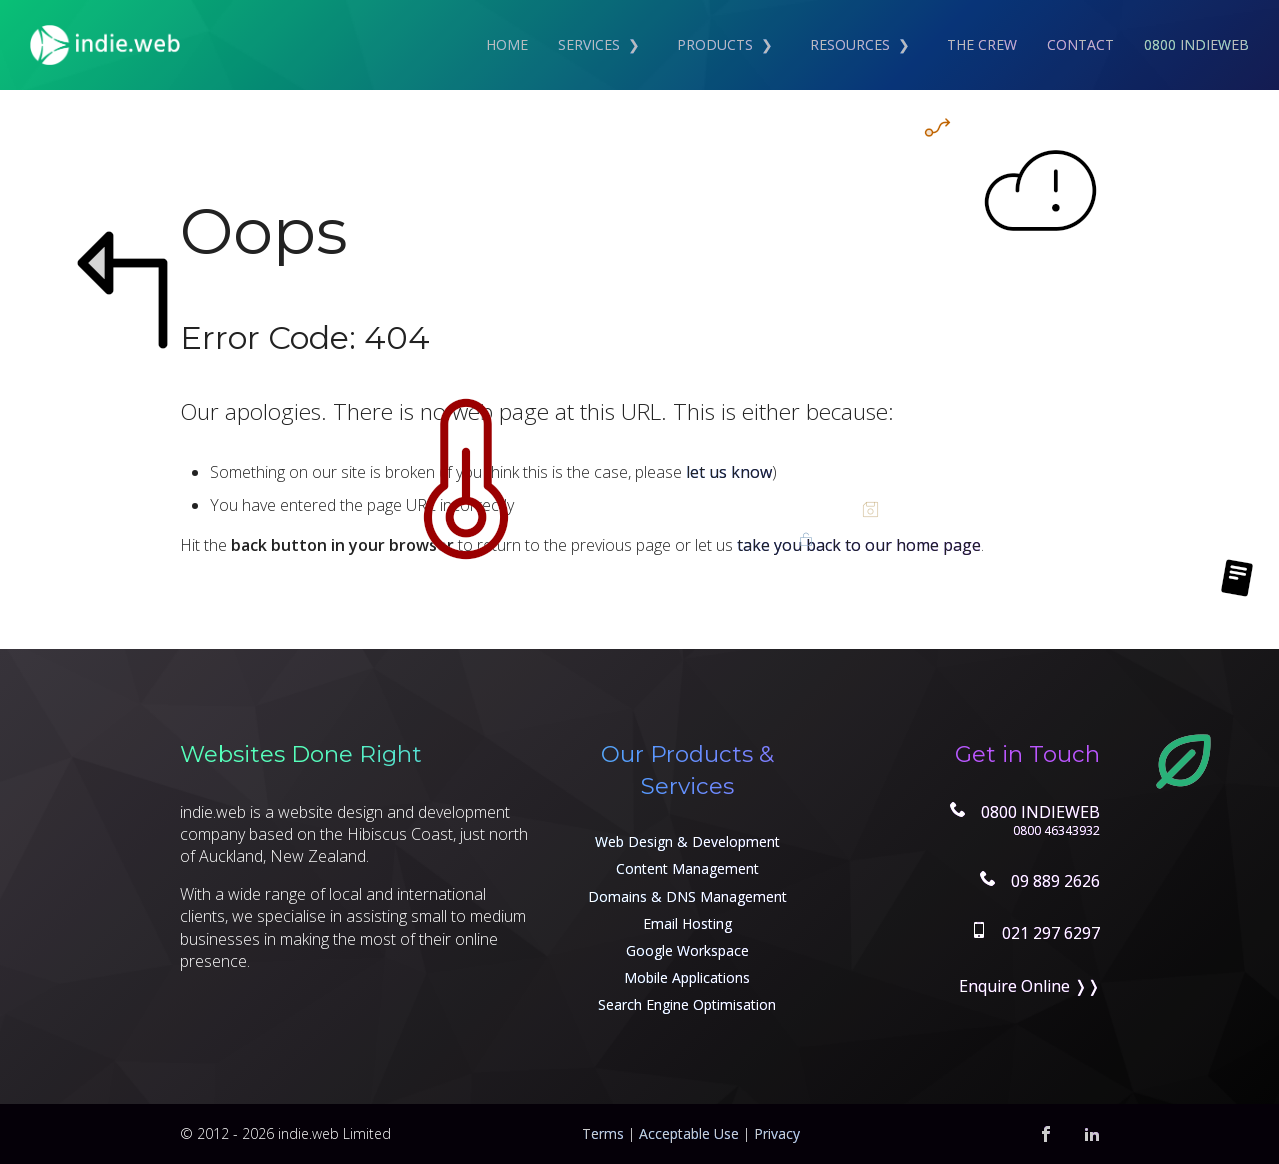 This screenshot has height=1164, width=1279. What do you see at coordinates (1183, 761) in the screenshot?
I see `indicates eco-friendly or sustainable option` at bounding box center [1183, 761].